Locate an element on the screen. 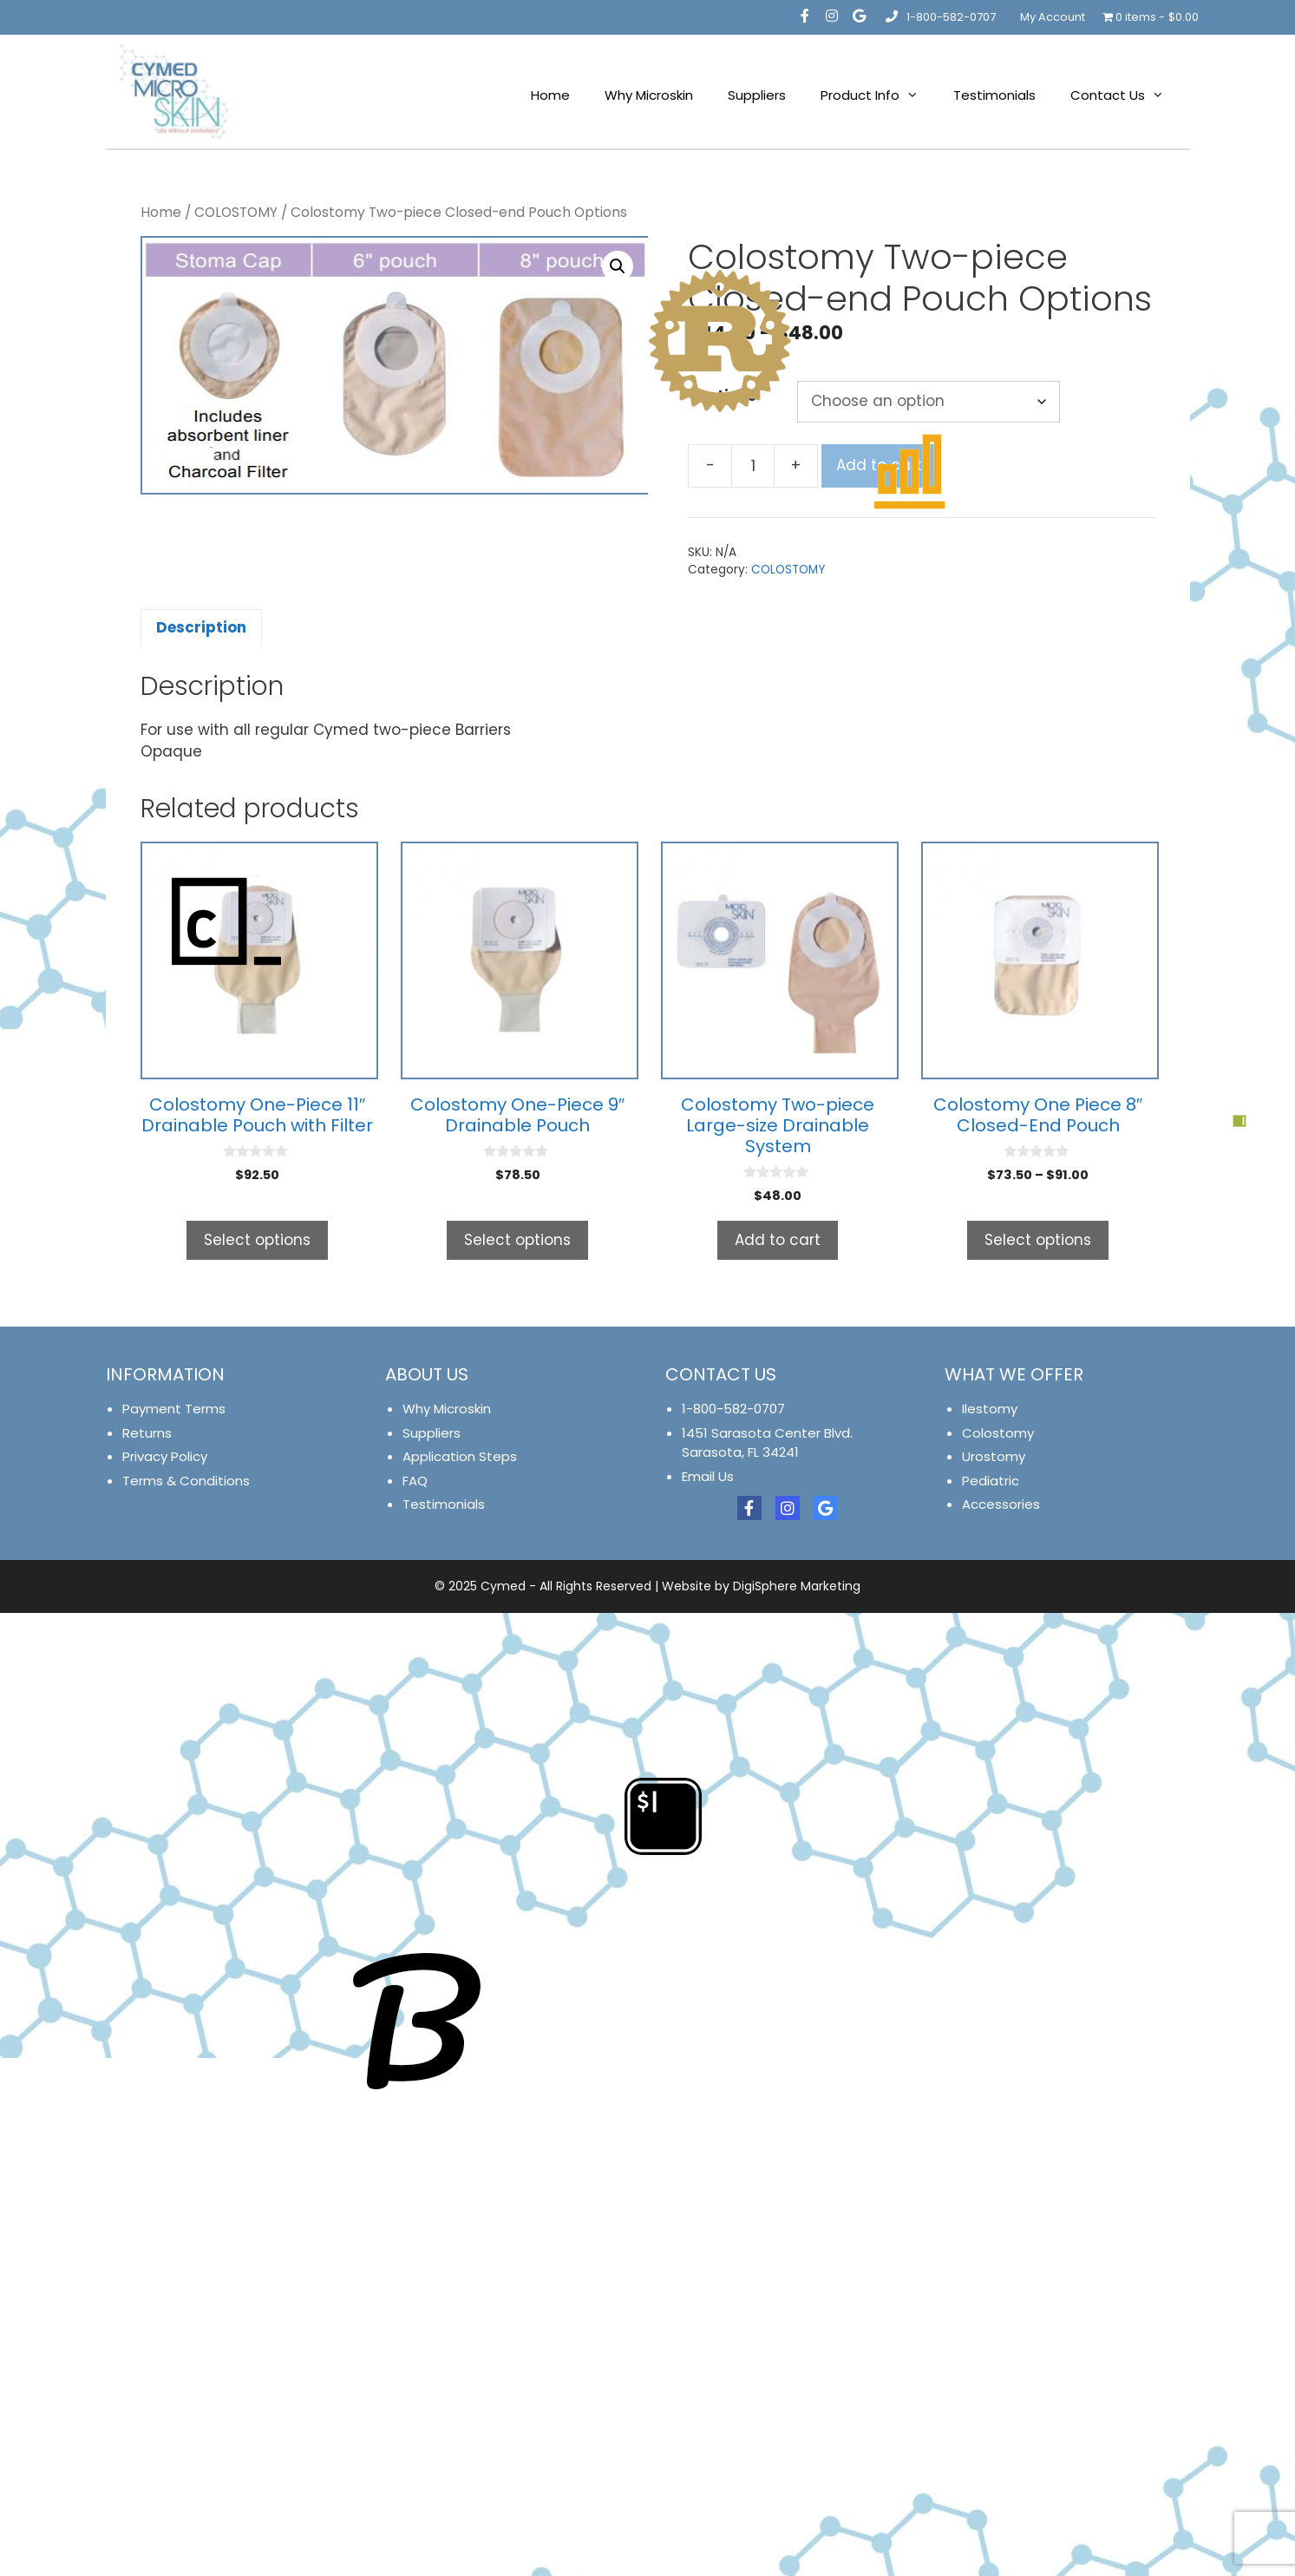 This screenshot has height=2576, width=1295. open brandfetch brand asset platform is located at coordinates (416, 2021).